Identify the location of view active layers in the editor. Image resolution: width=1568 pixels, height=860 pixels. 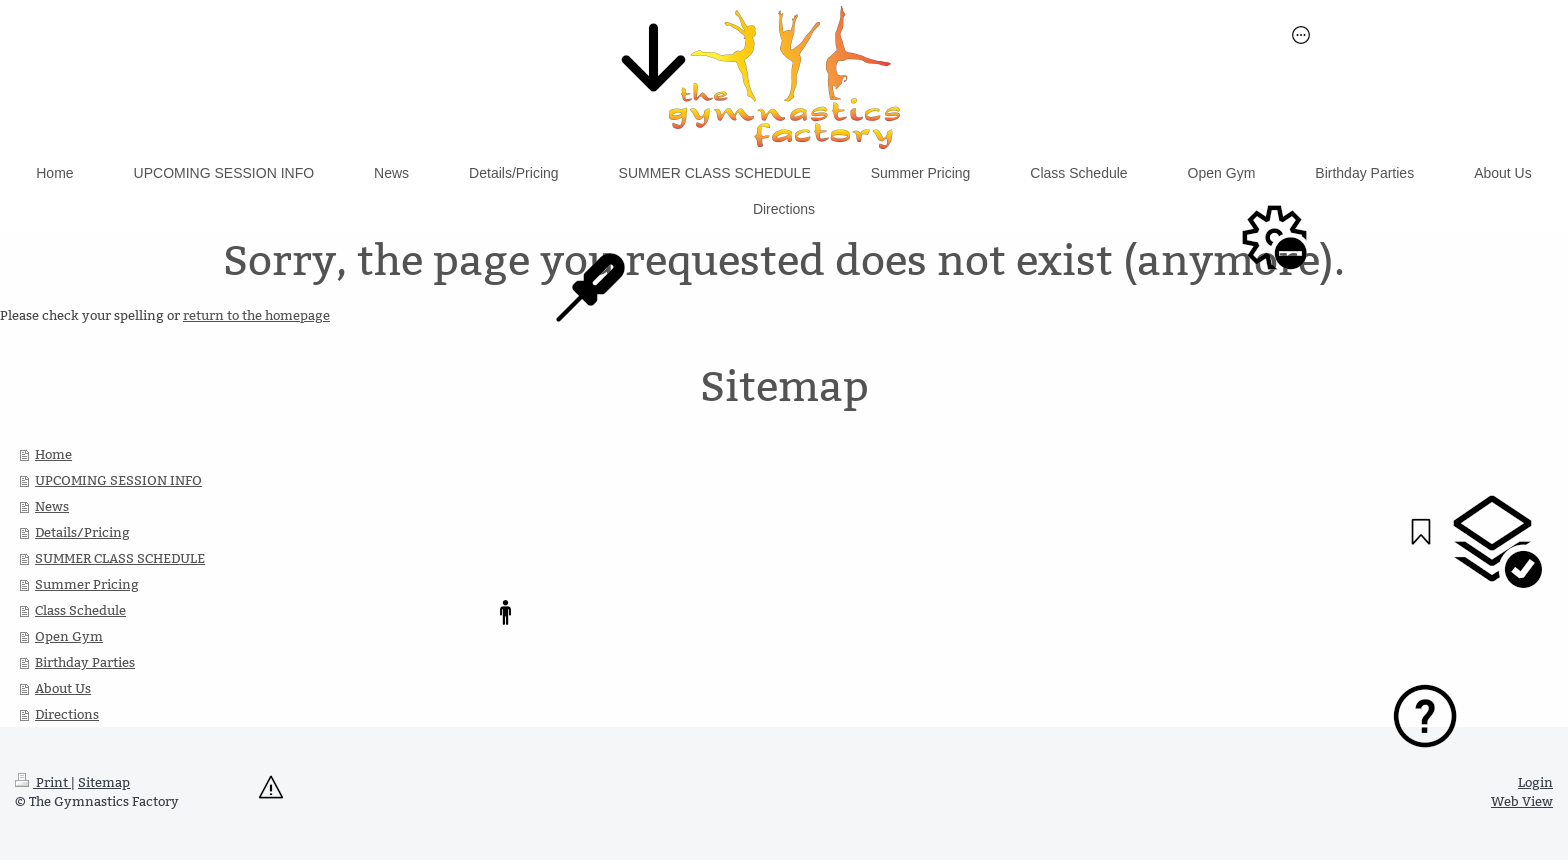
(1492, 538).